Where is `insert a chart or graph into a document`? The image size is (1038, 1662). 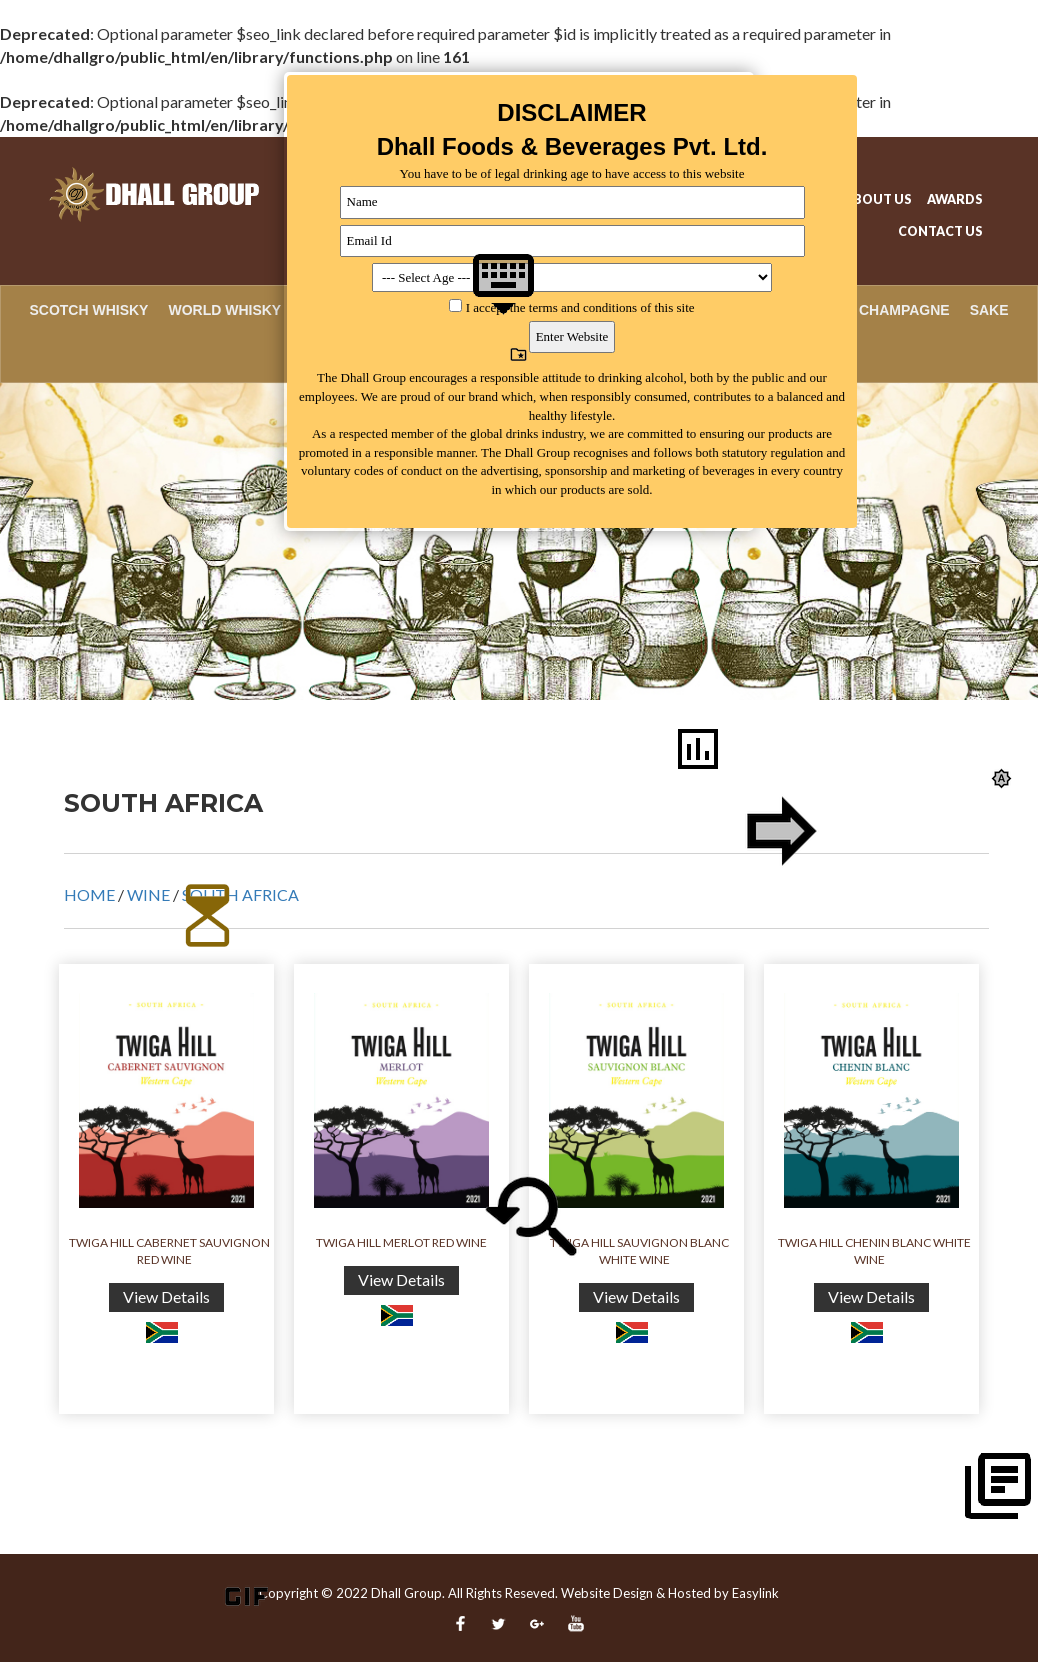
insert a chart or graph into a document is located at coordinates (698, 749).